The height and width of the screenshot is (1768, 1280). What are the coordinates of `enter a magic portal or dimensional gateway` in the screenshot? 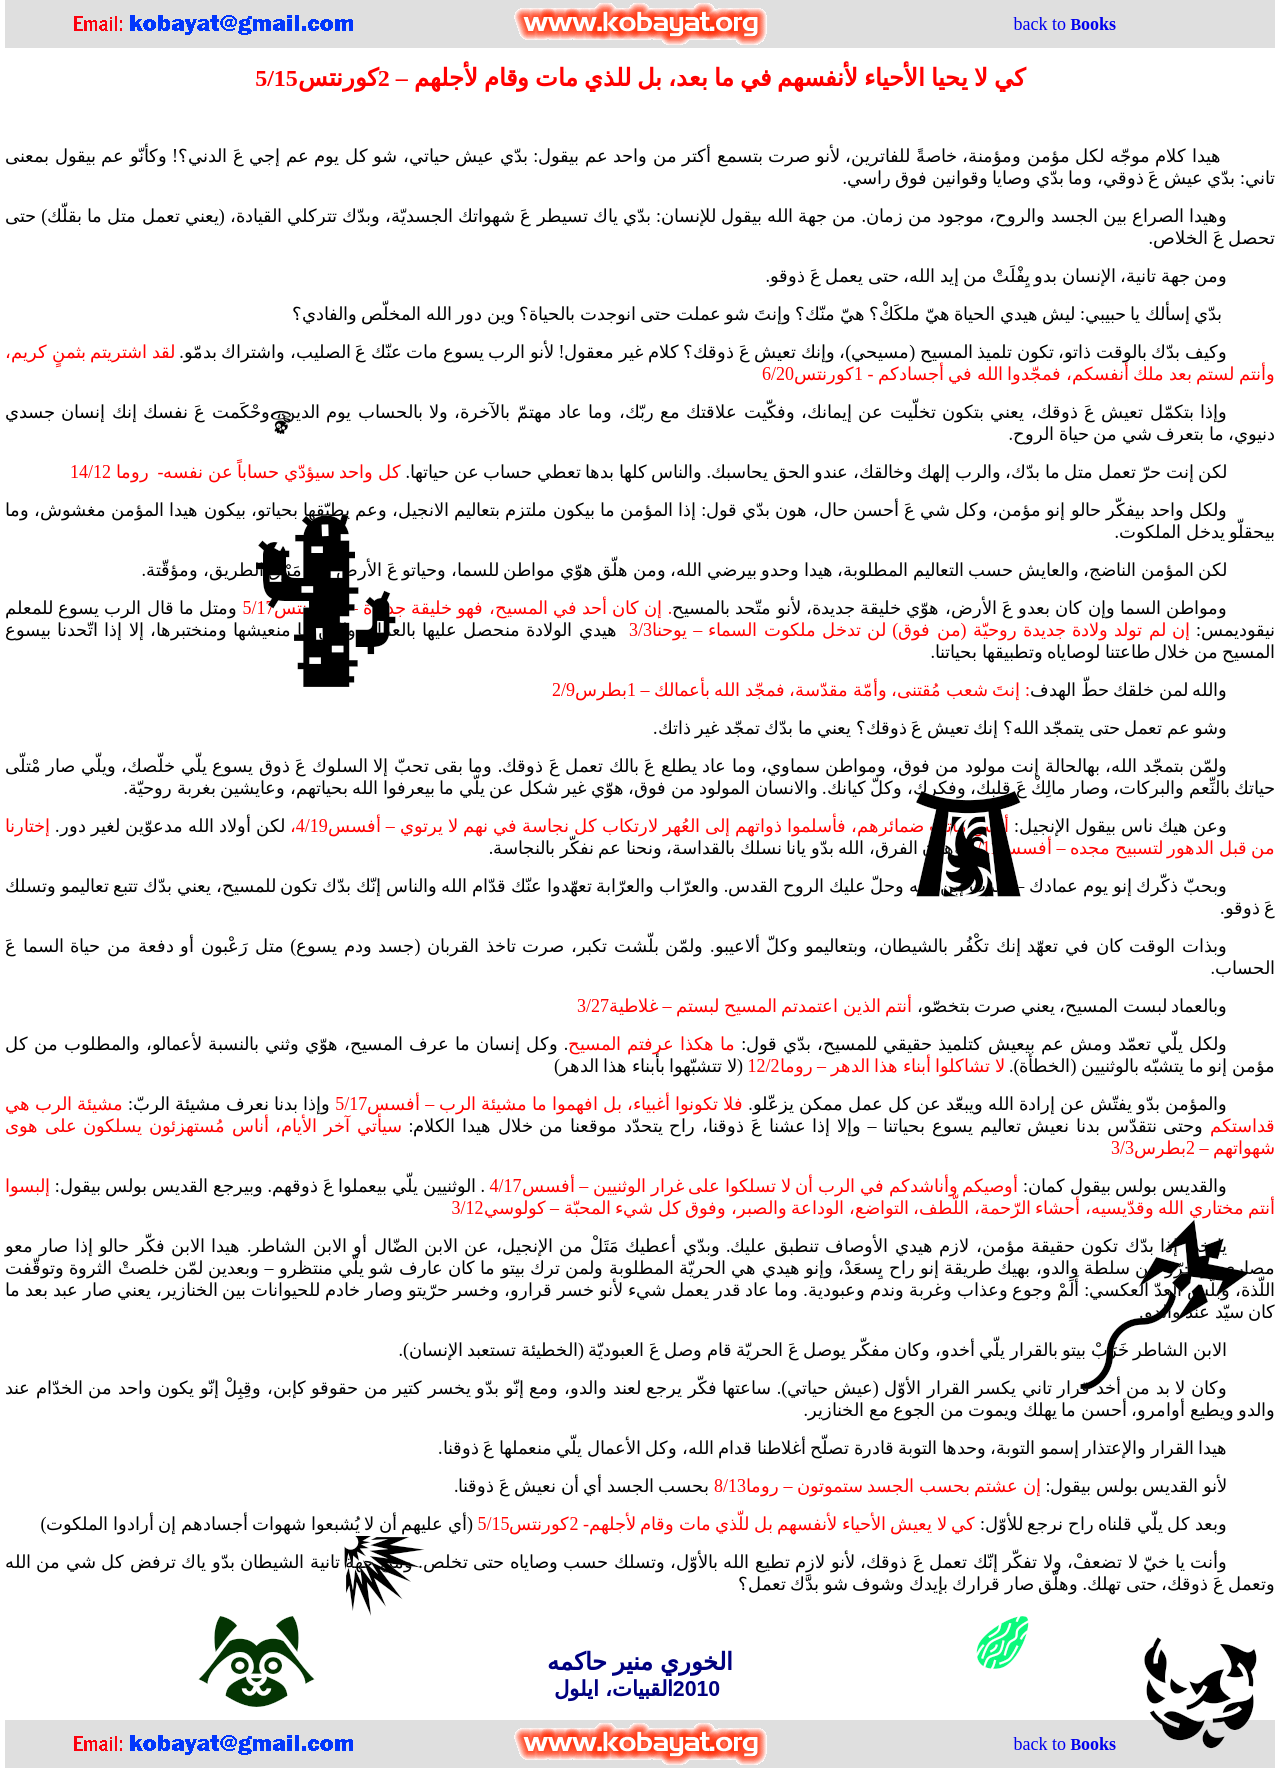 It's located at (968, 844).